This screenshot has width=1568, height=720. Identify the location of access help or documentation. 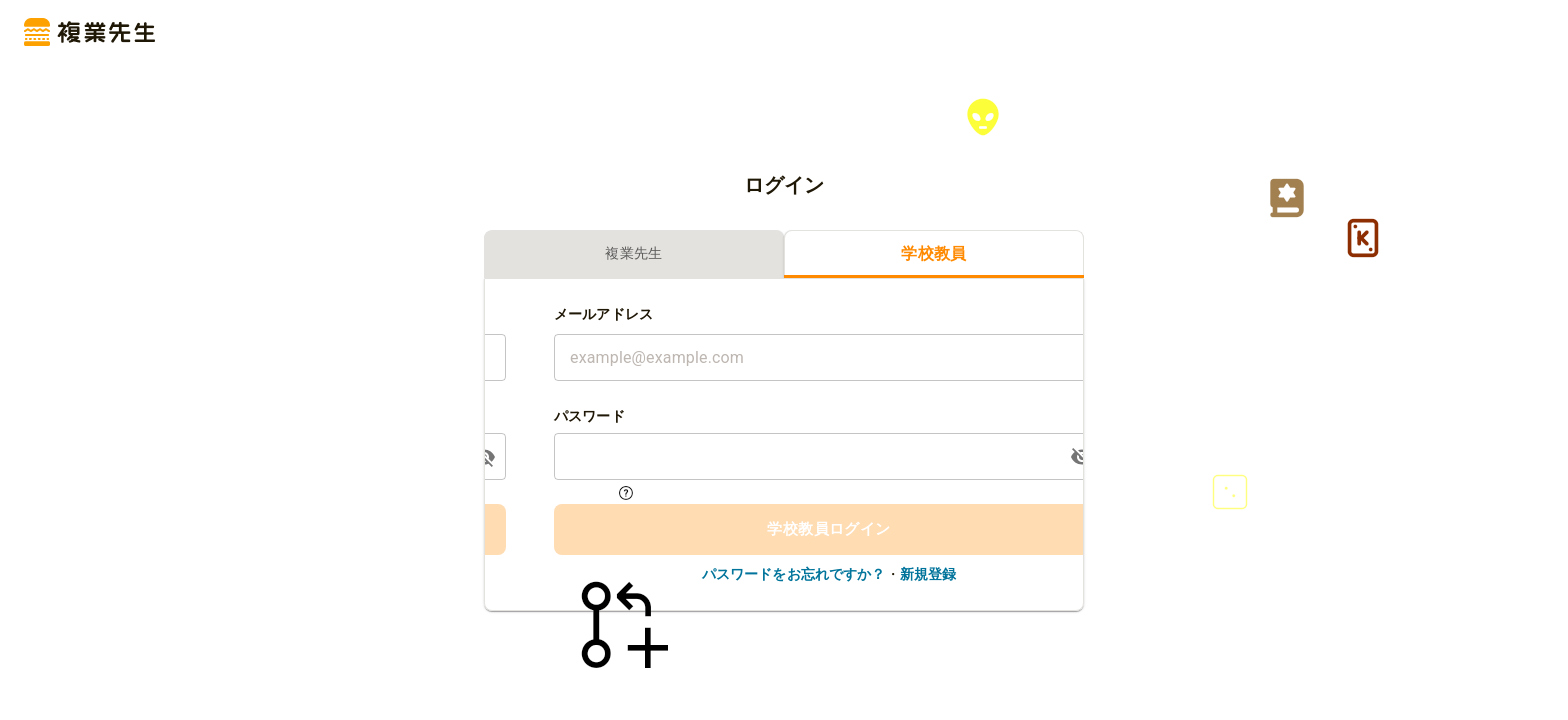
(626, 493).